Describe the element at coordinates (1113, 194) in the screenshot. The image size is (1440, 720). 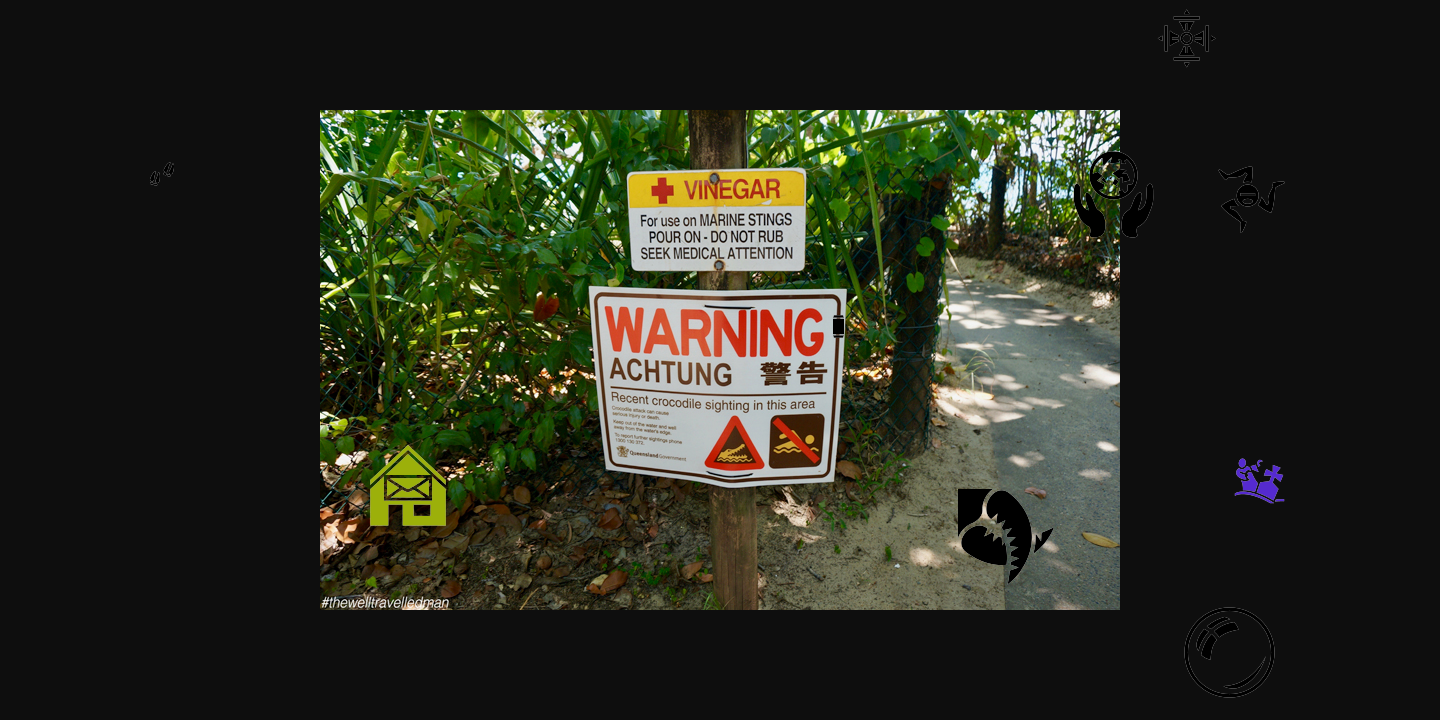
I see `view environmental or sustainability features` at that location.